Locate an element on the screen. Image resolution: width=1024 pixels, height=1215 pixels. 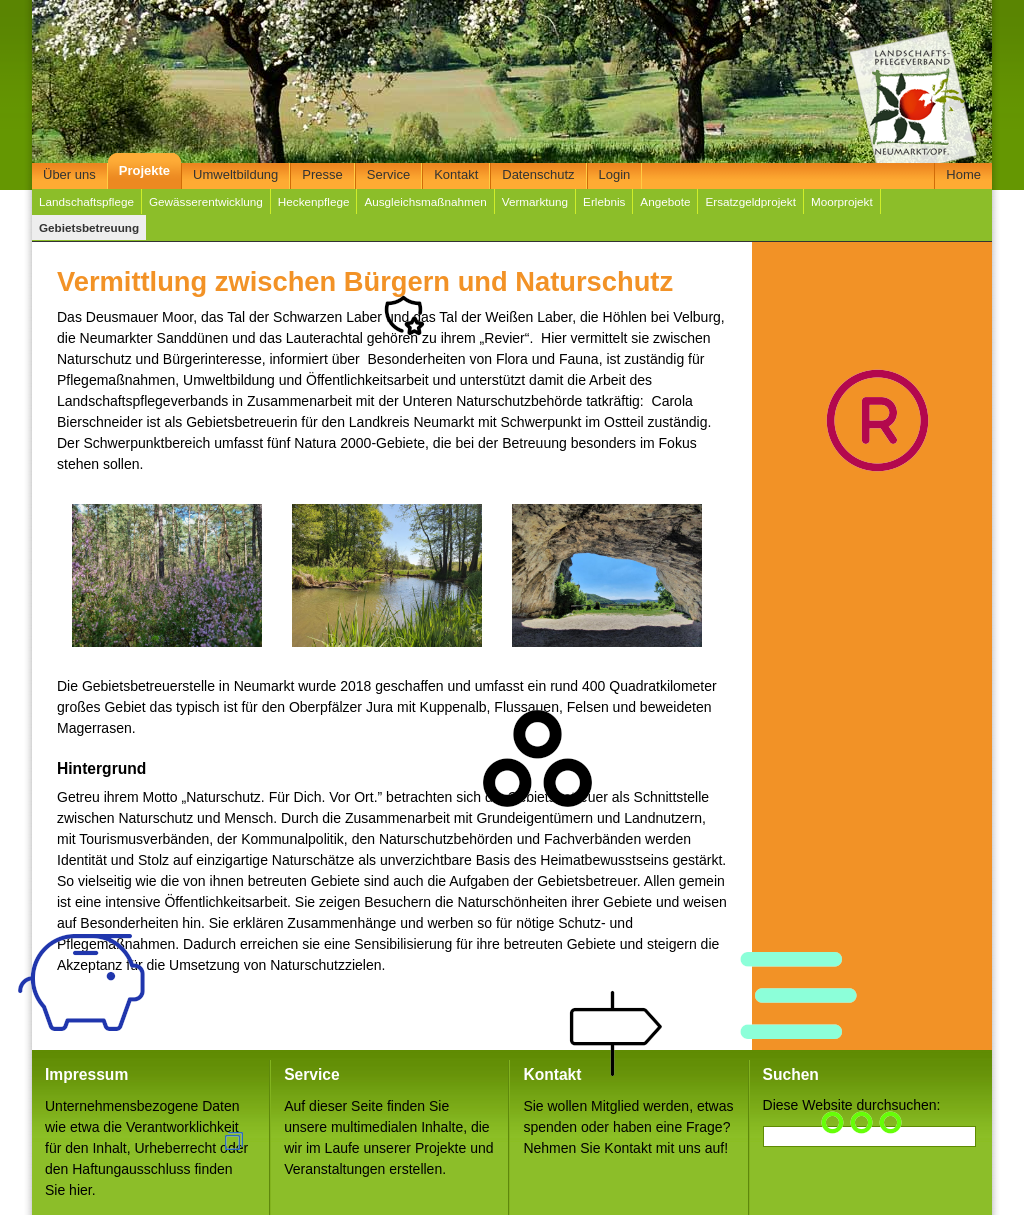
copy to clipboard is located at coordinates (234, 1141).